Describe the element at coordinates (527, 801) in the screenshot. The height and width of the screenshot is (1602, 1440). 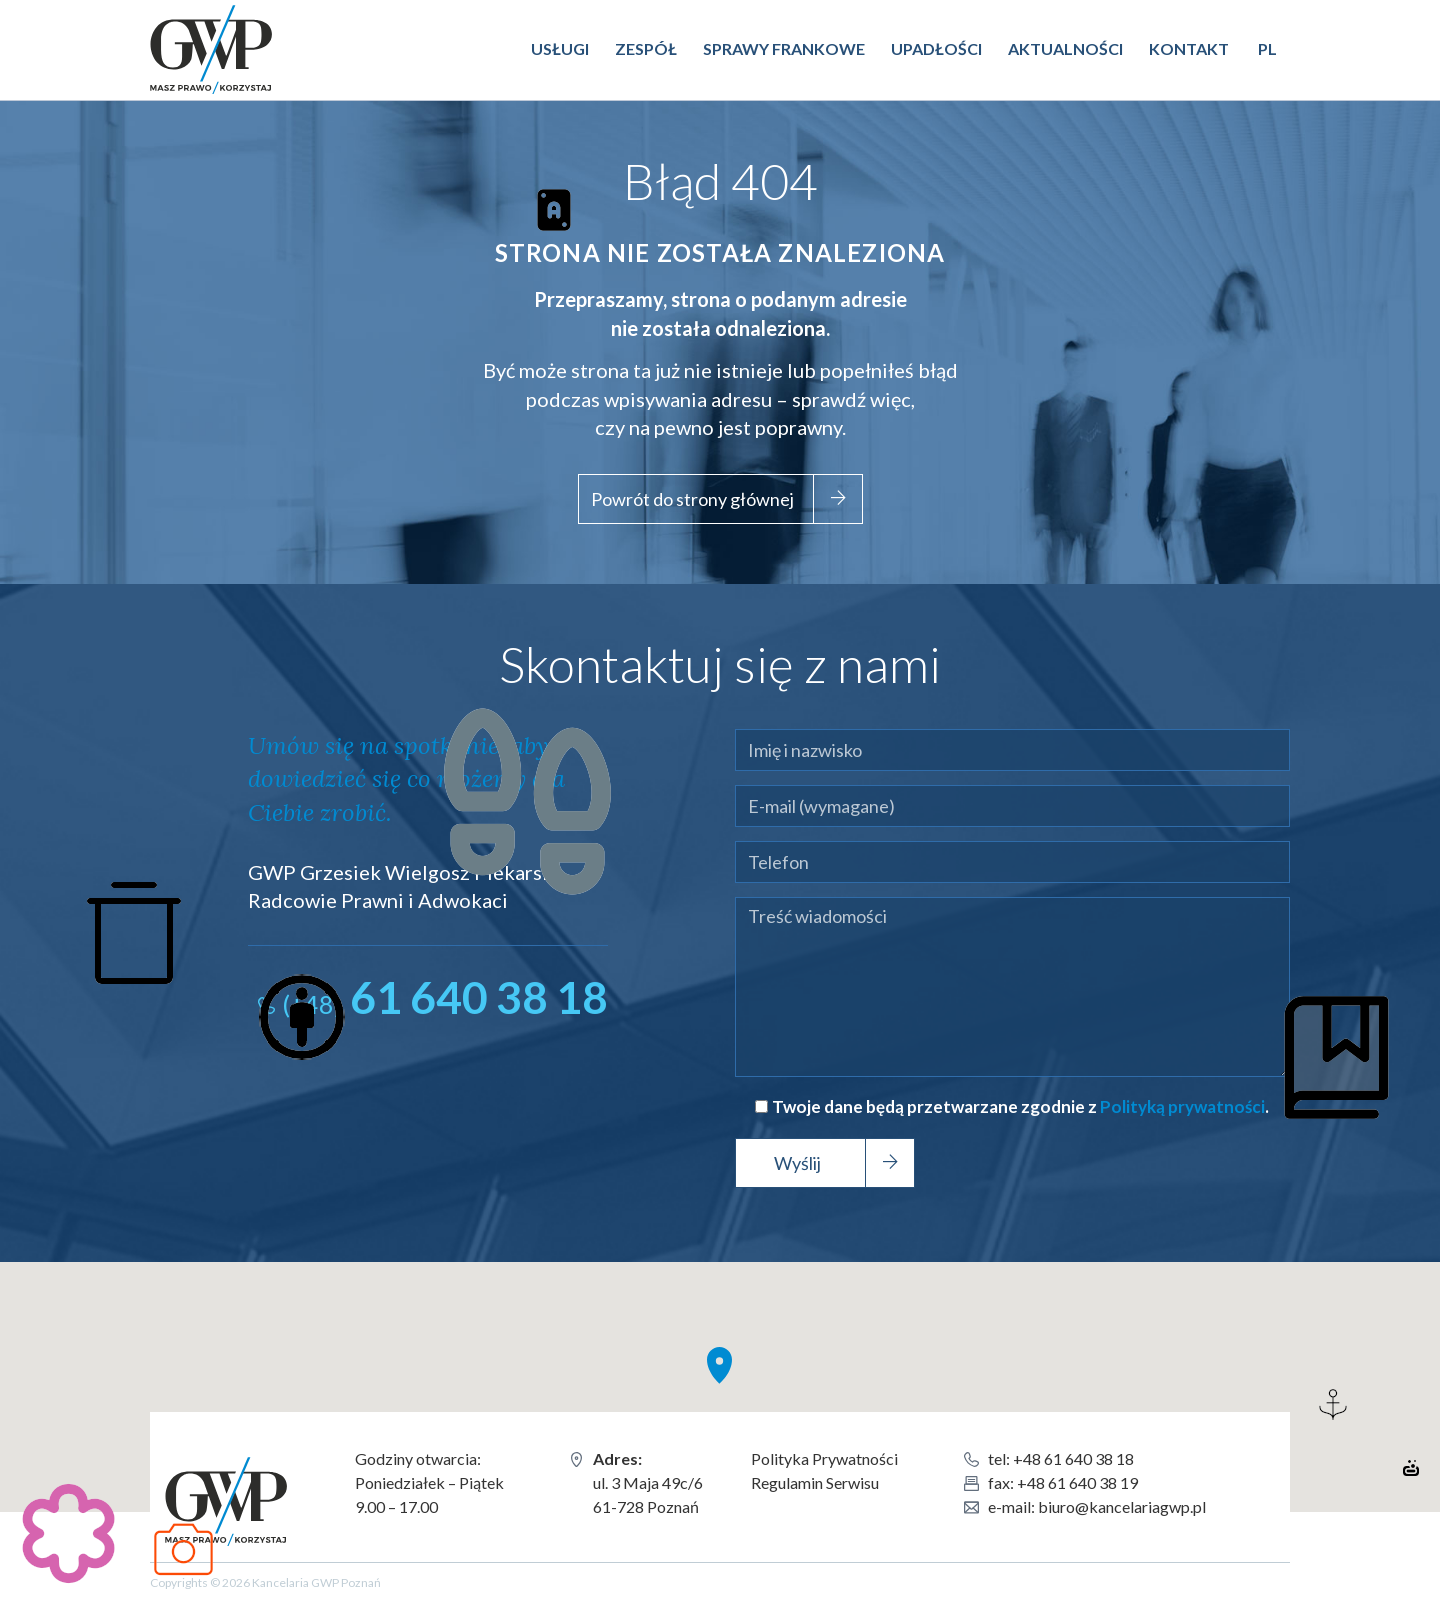
I see `track your steps or walking activity` at that location.